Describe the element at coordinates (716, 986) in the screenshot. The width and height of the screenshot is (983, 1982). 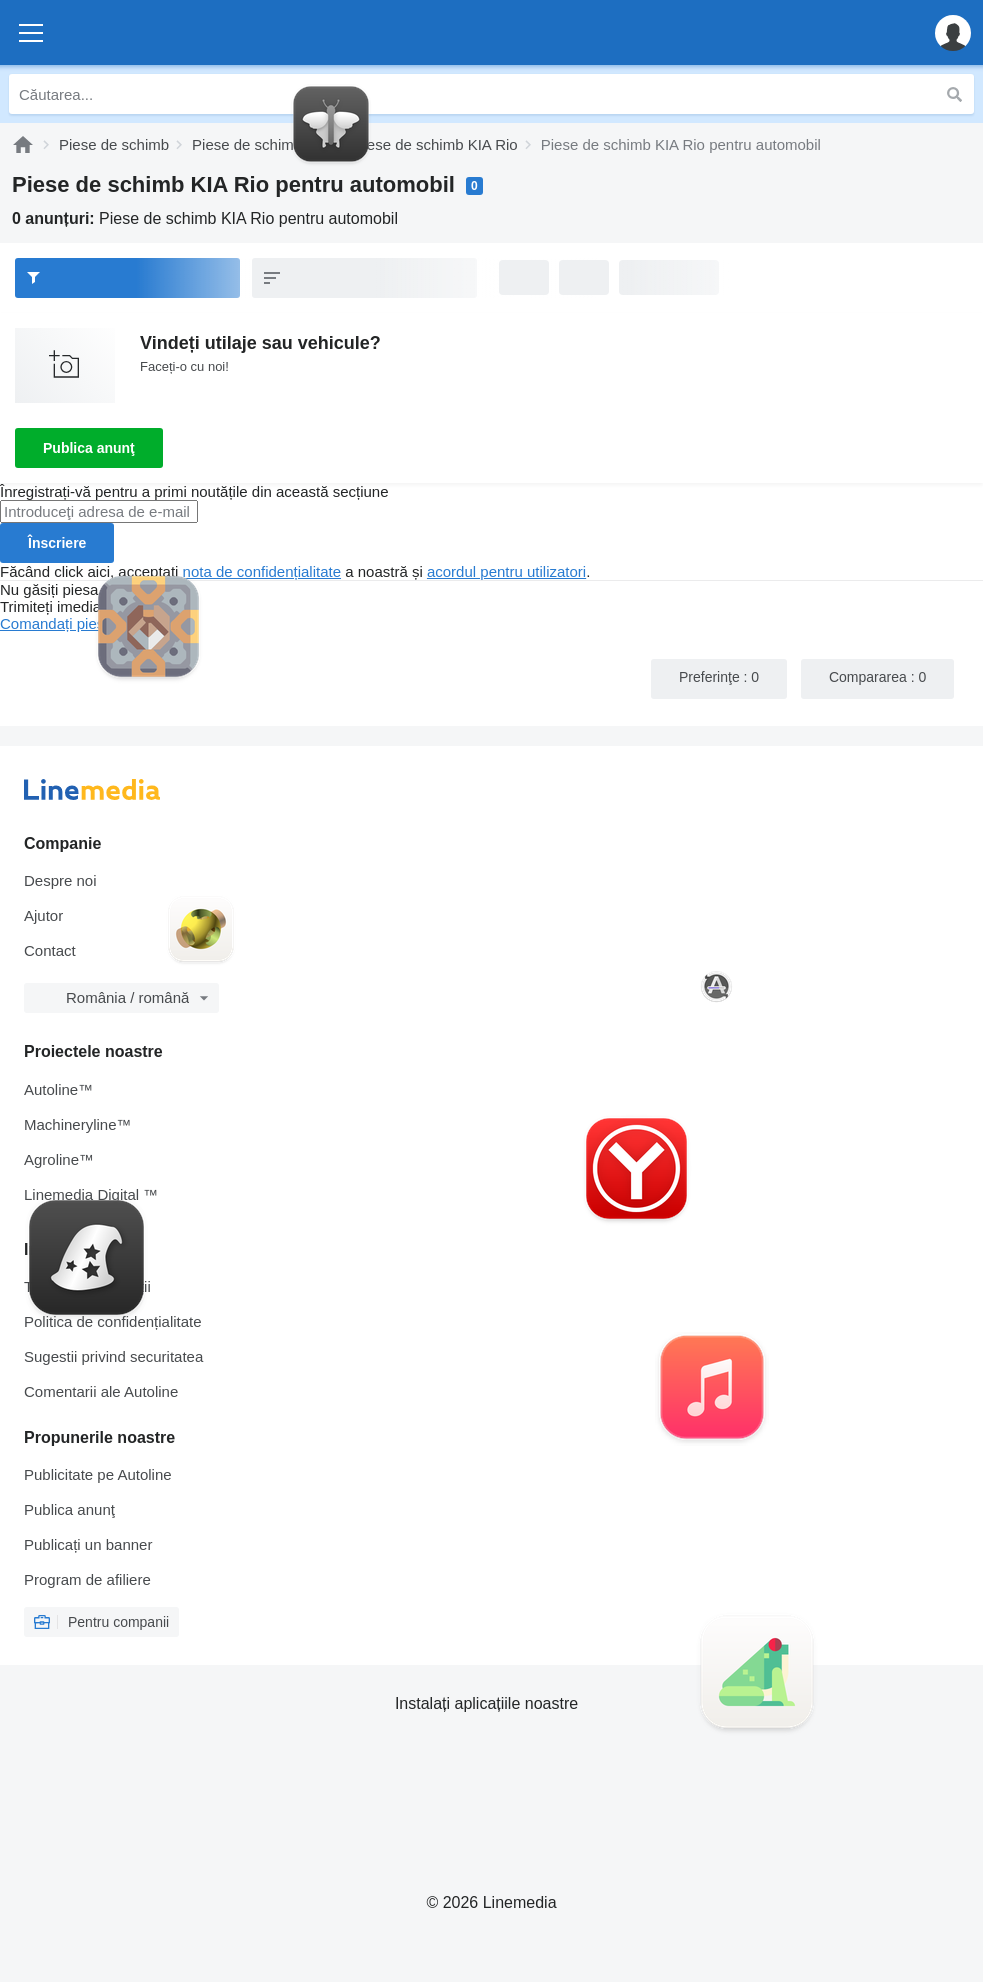
I see `check for available software updates` at that location.